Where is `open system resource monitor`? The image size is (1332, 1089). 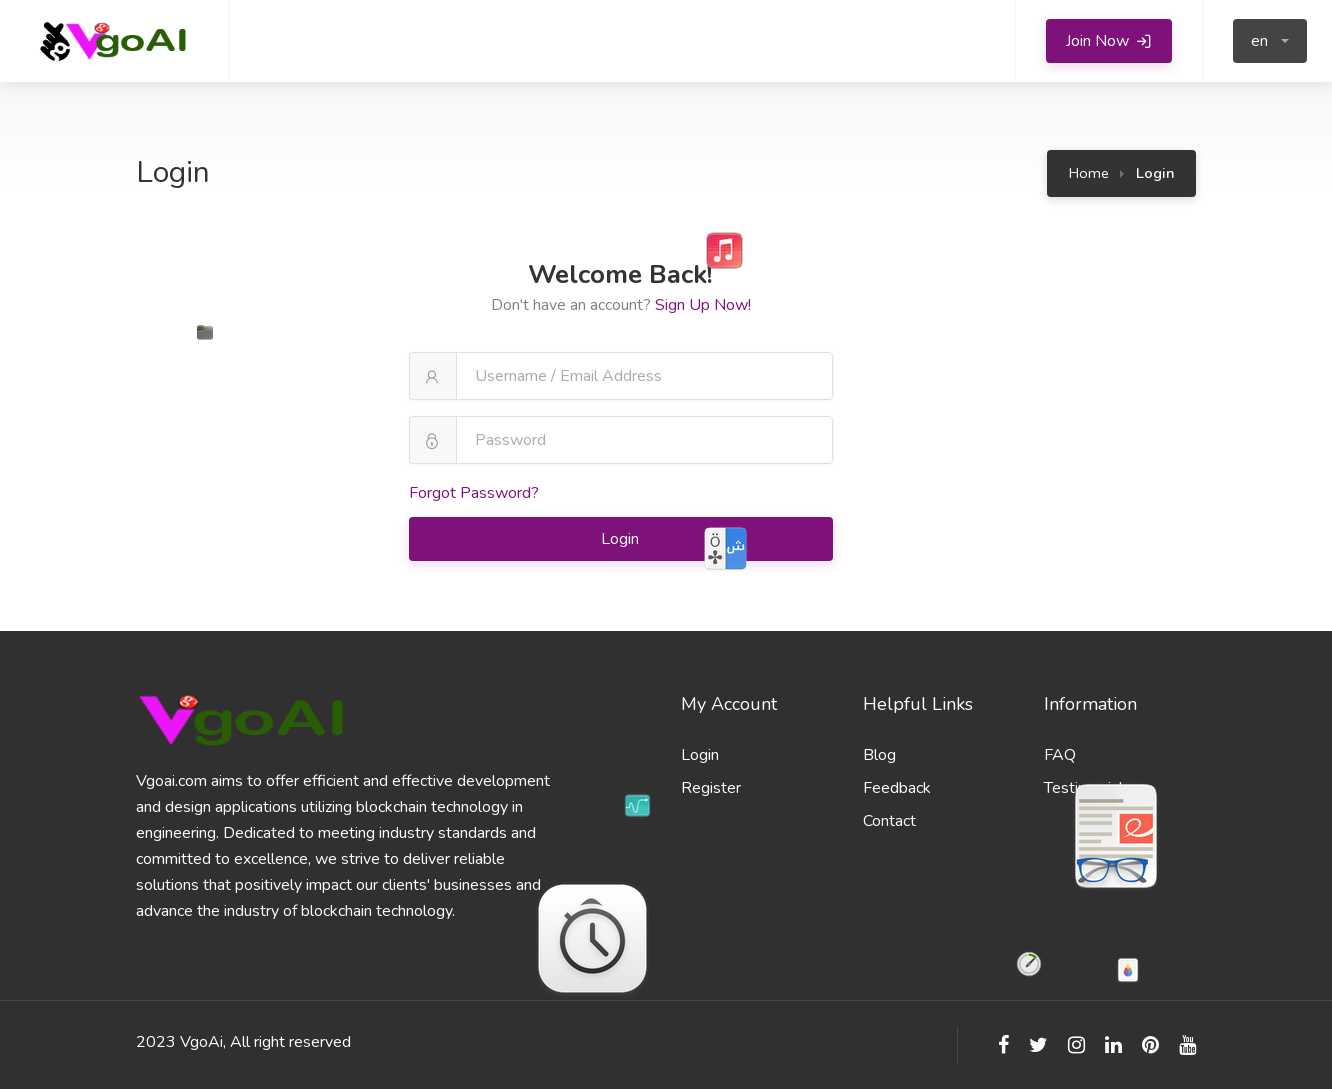
open system resource monitor is located at coordinates (637, 805).